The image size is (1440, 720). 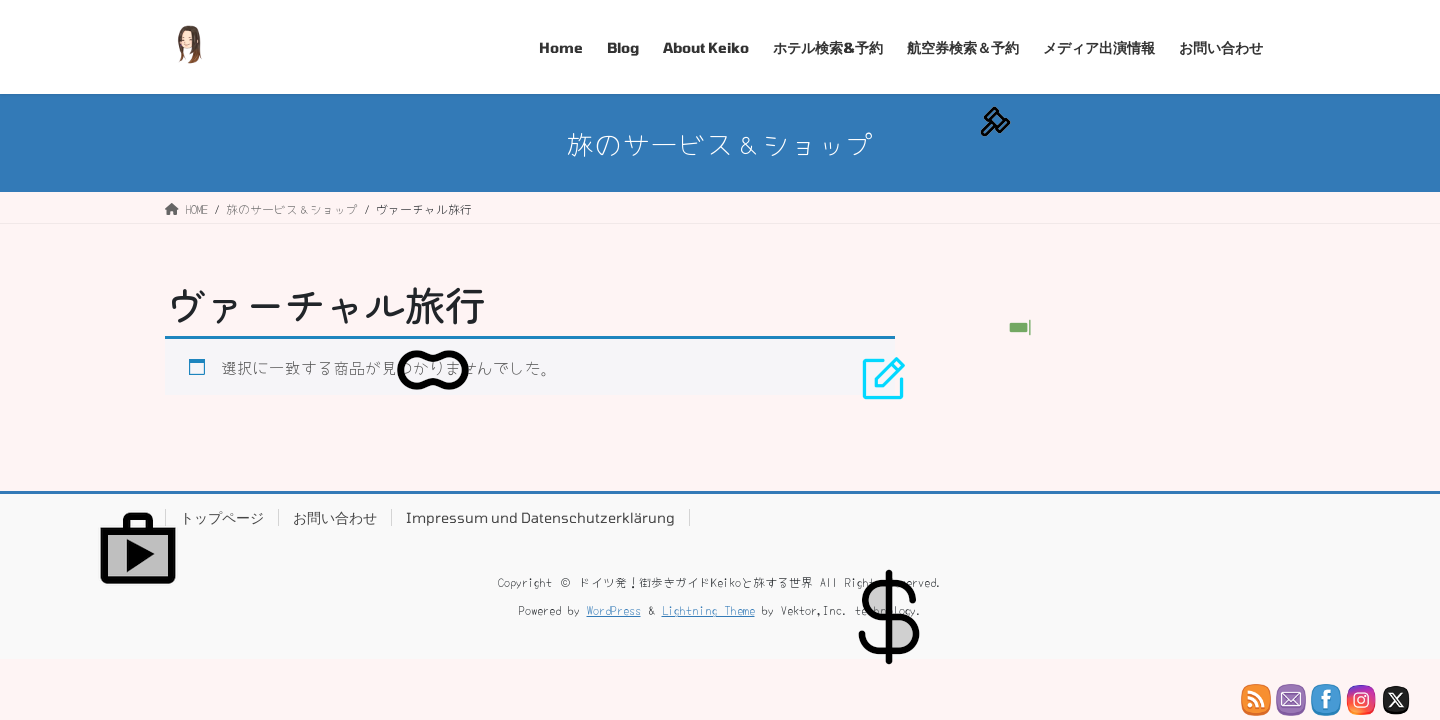 What do you see at coordinates (1020, 327) in the screenshot?
I see `align content to the right` at bounding box center [1020, 327].